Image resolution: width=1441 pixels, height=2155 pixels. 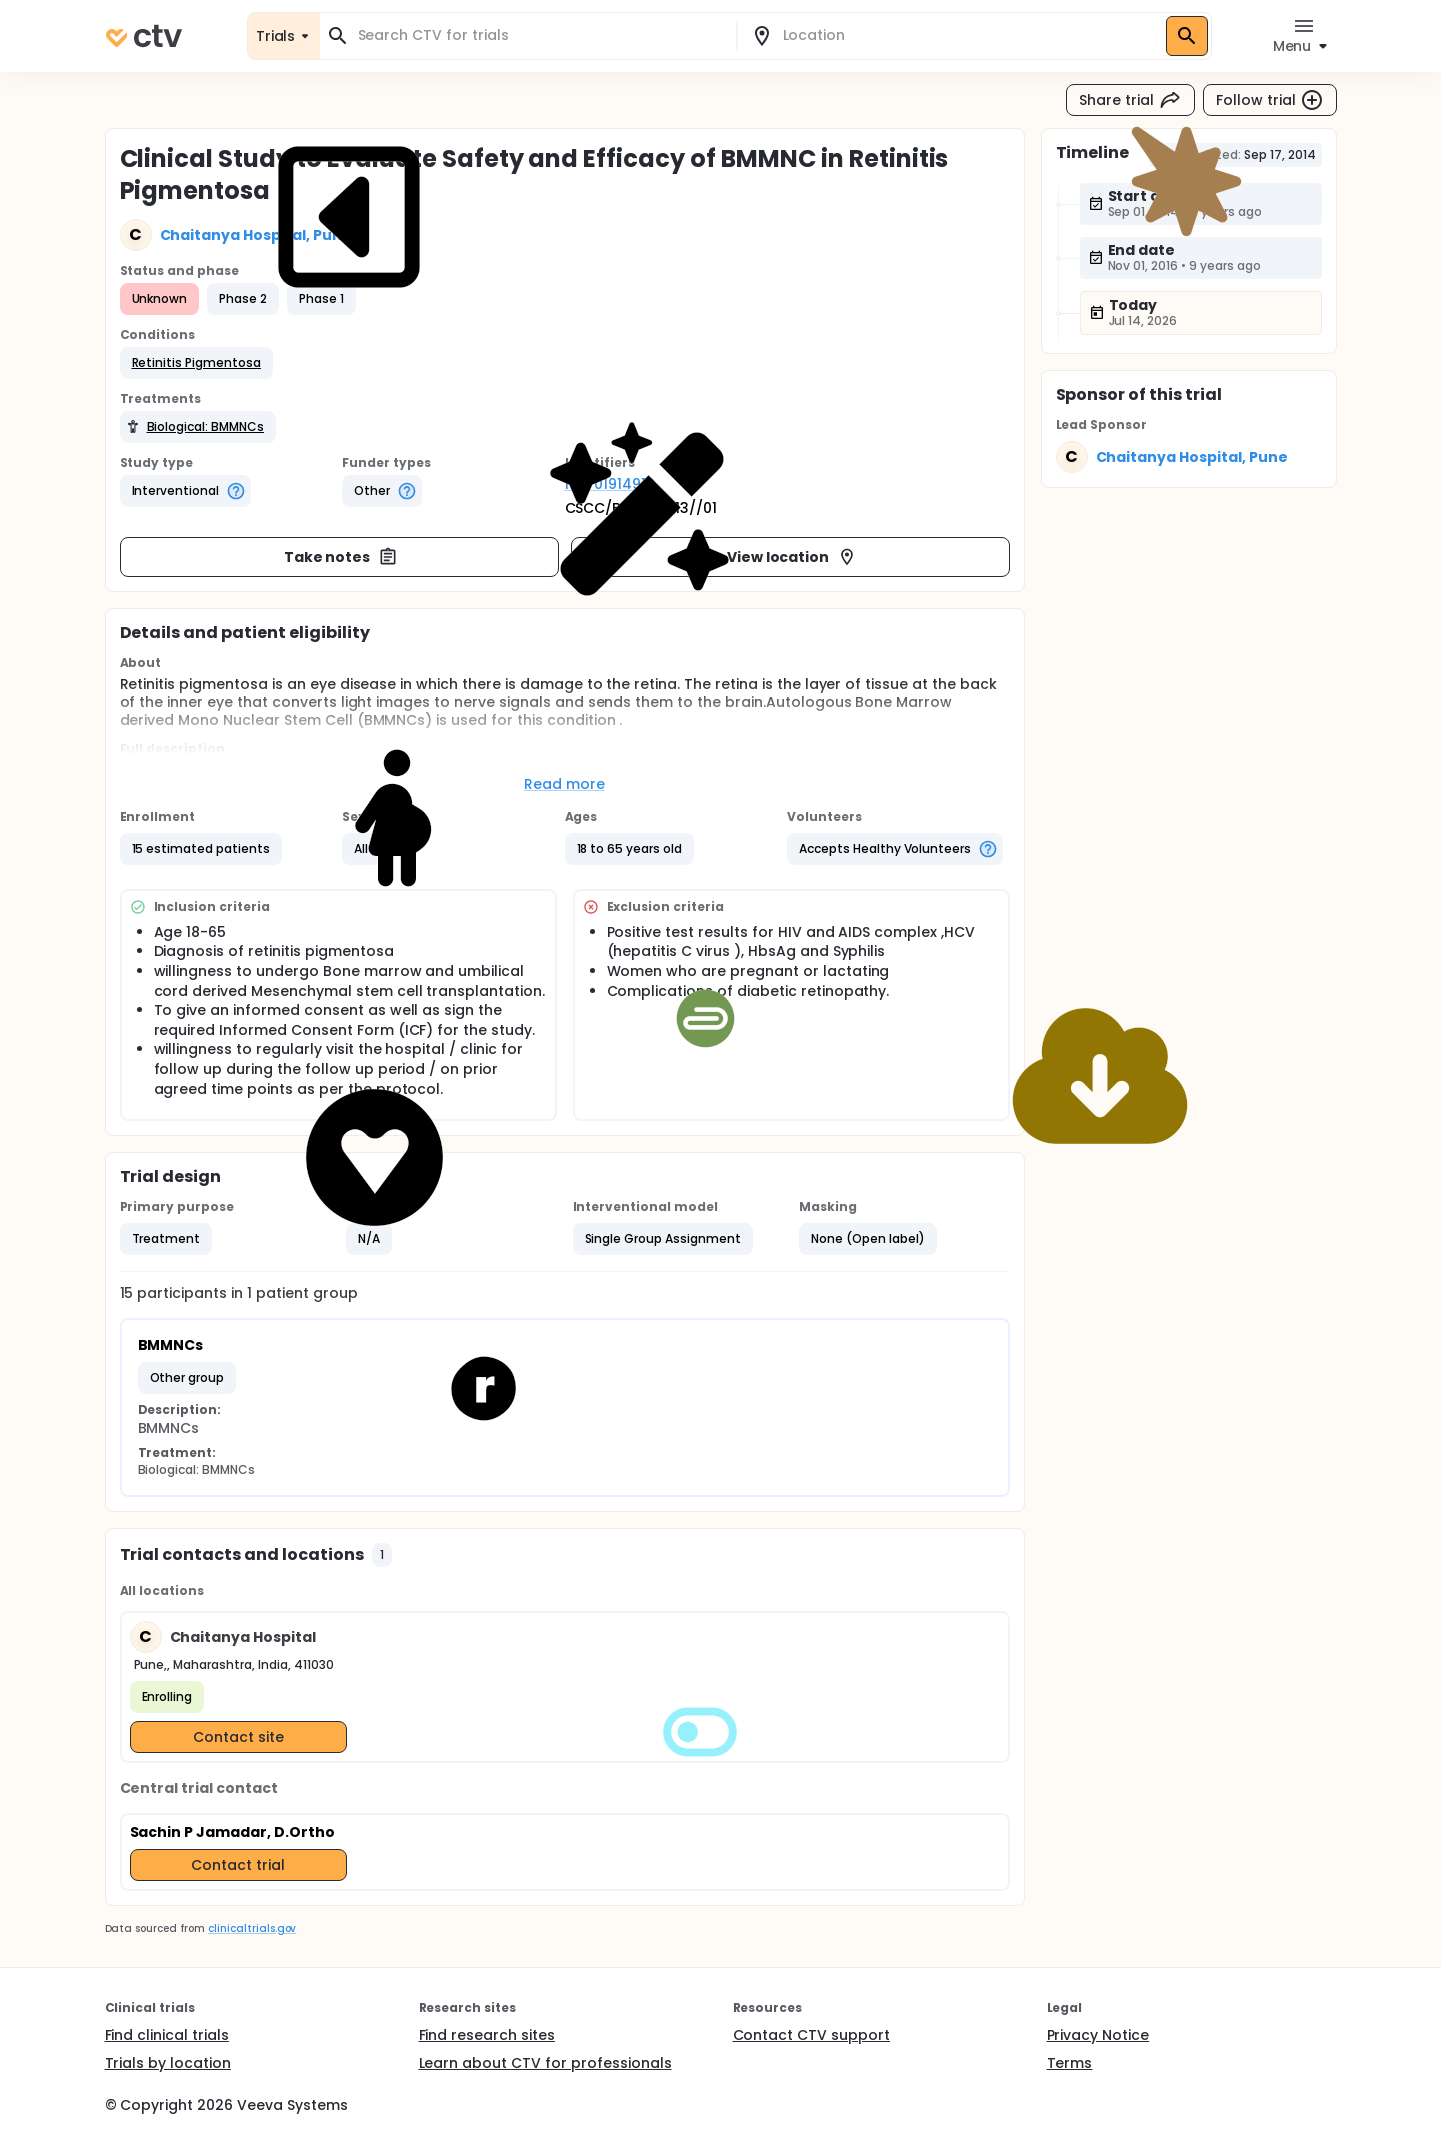 What do you see at coordinates (374, 1157) in the screenshot?
I see `gratipay logo - a platform for recurring donations and tips` at bounding box center [374, 1157].